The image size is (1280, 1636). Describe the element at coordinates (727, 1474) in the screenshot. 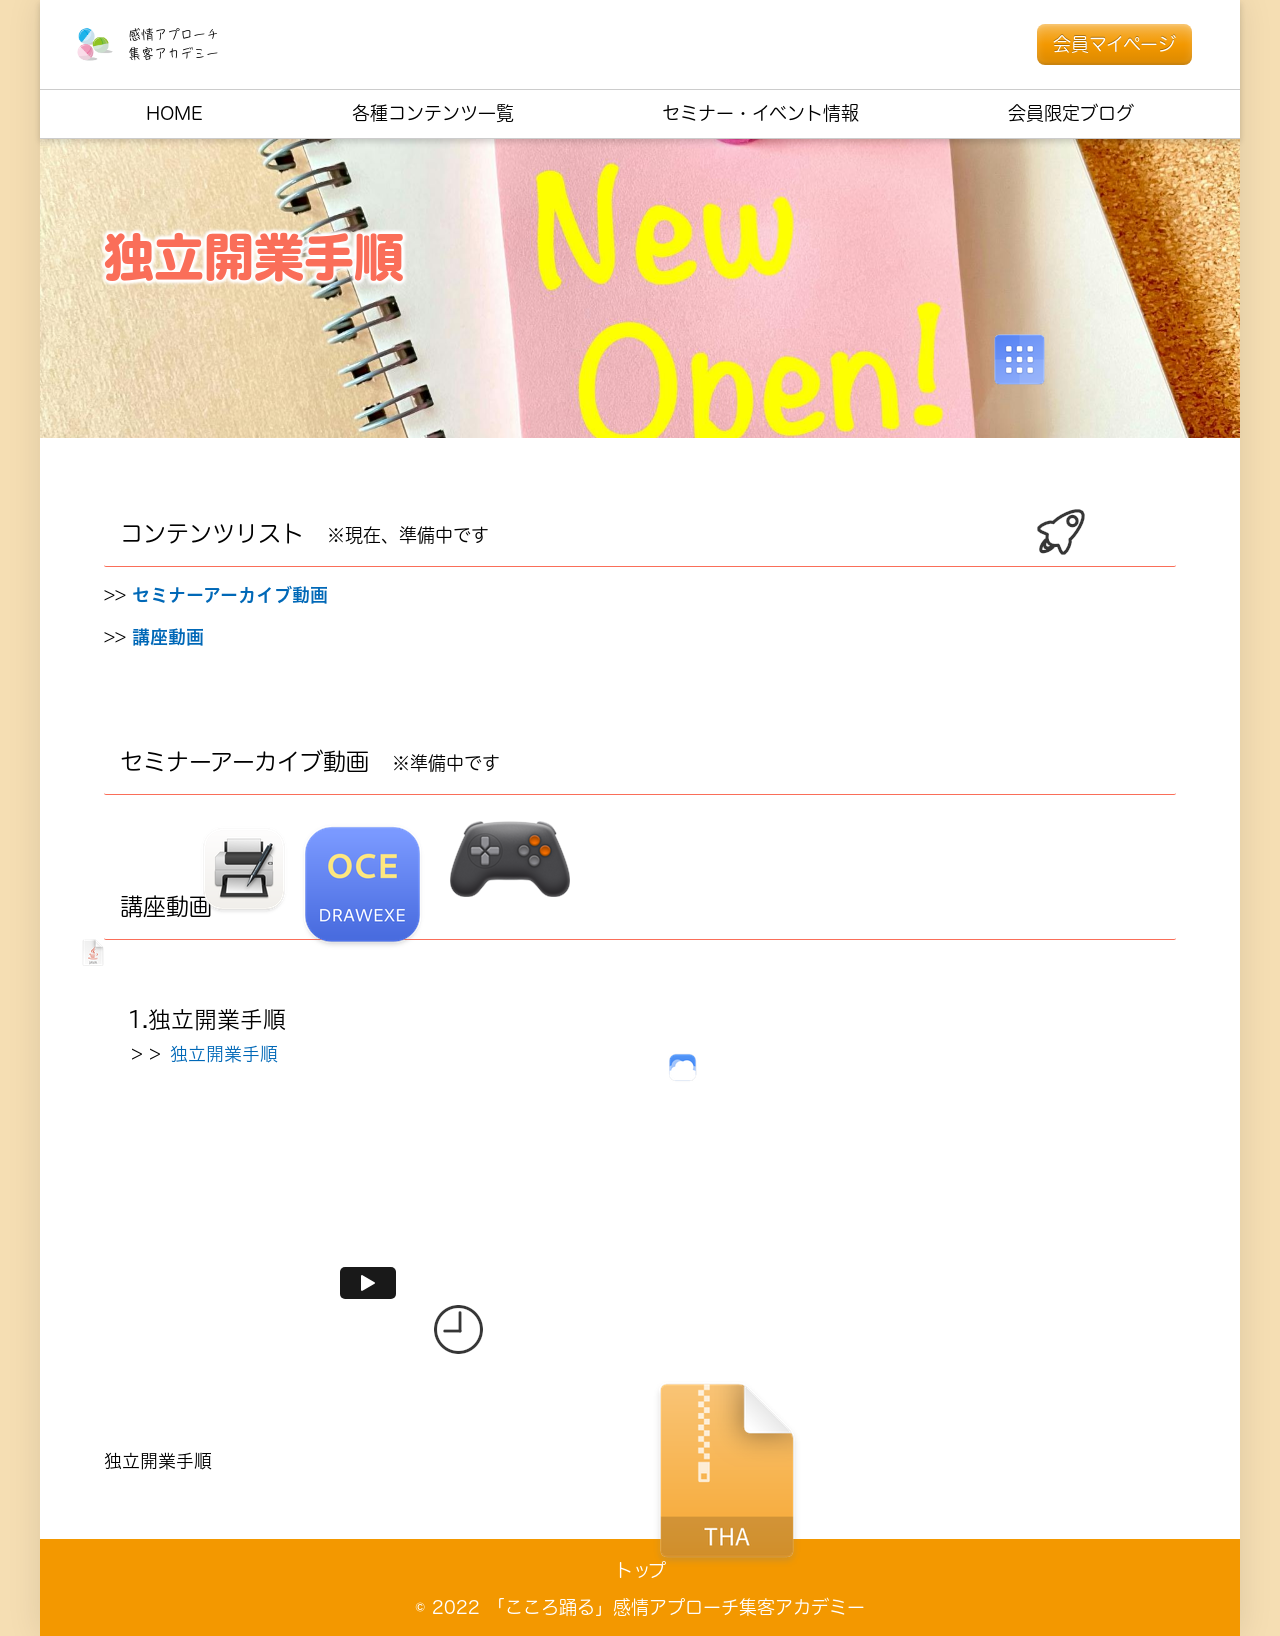

I see `a compressed archive file in THA format` at that location.